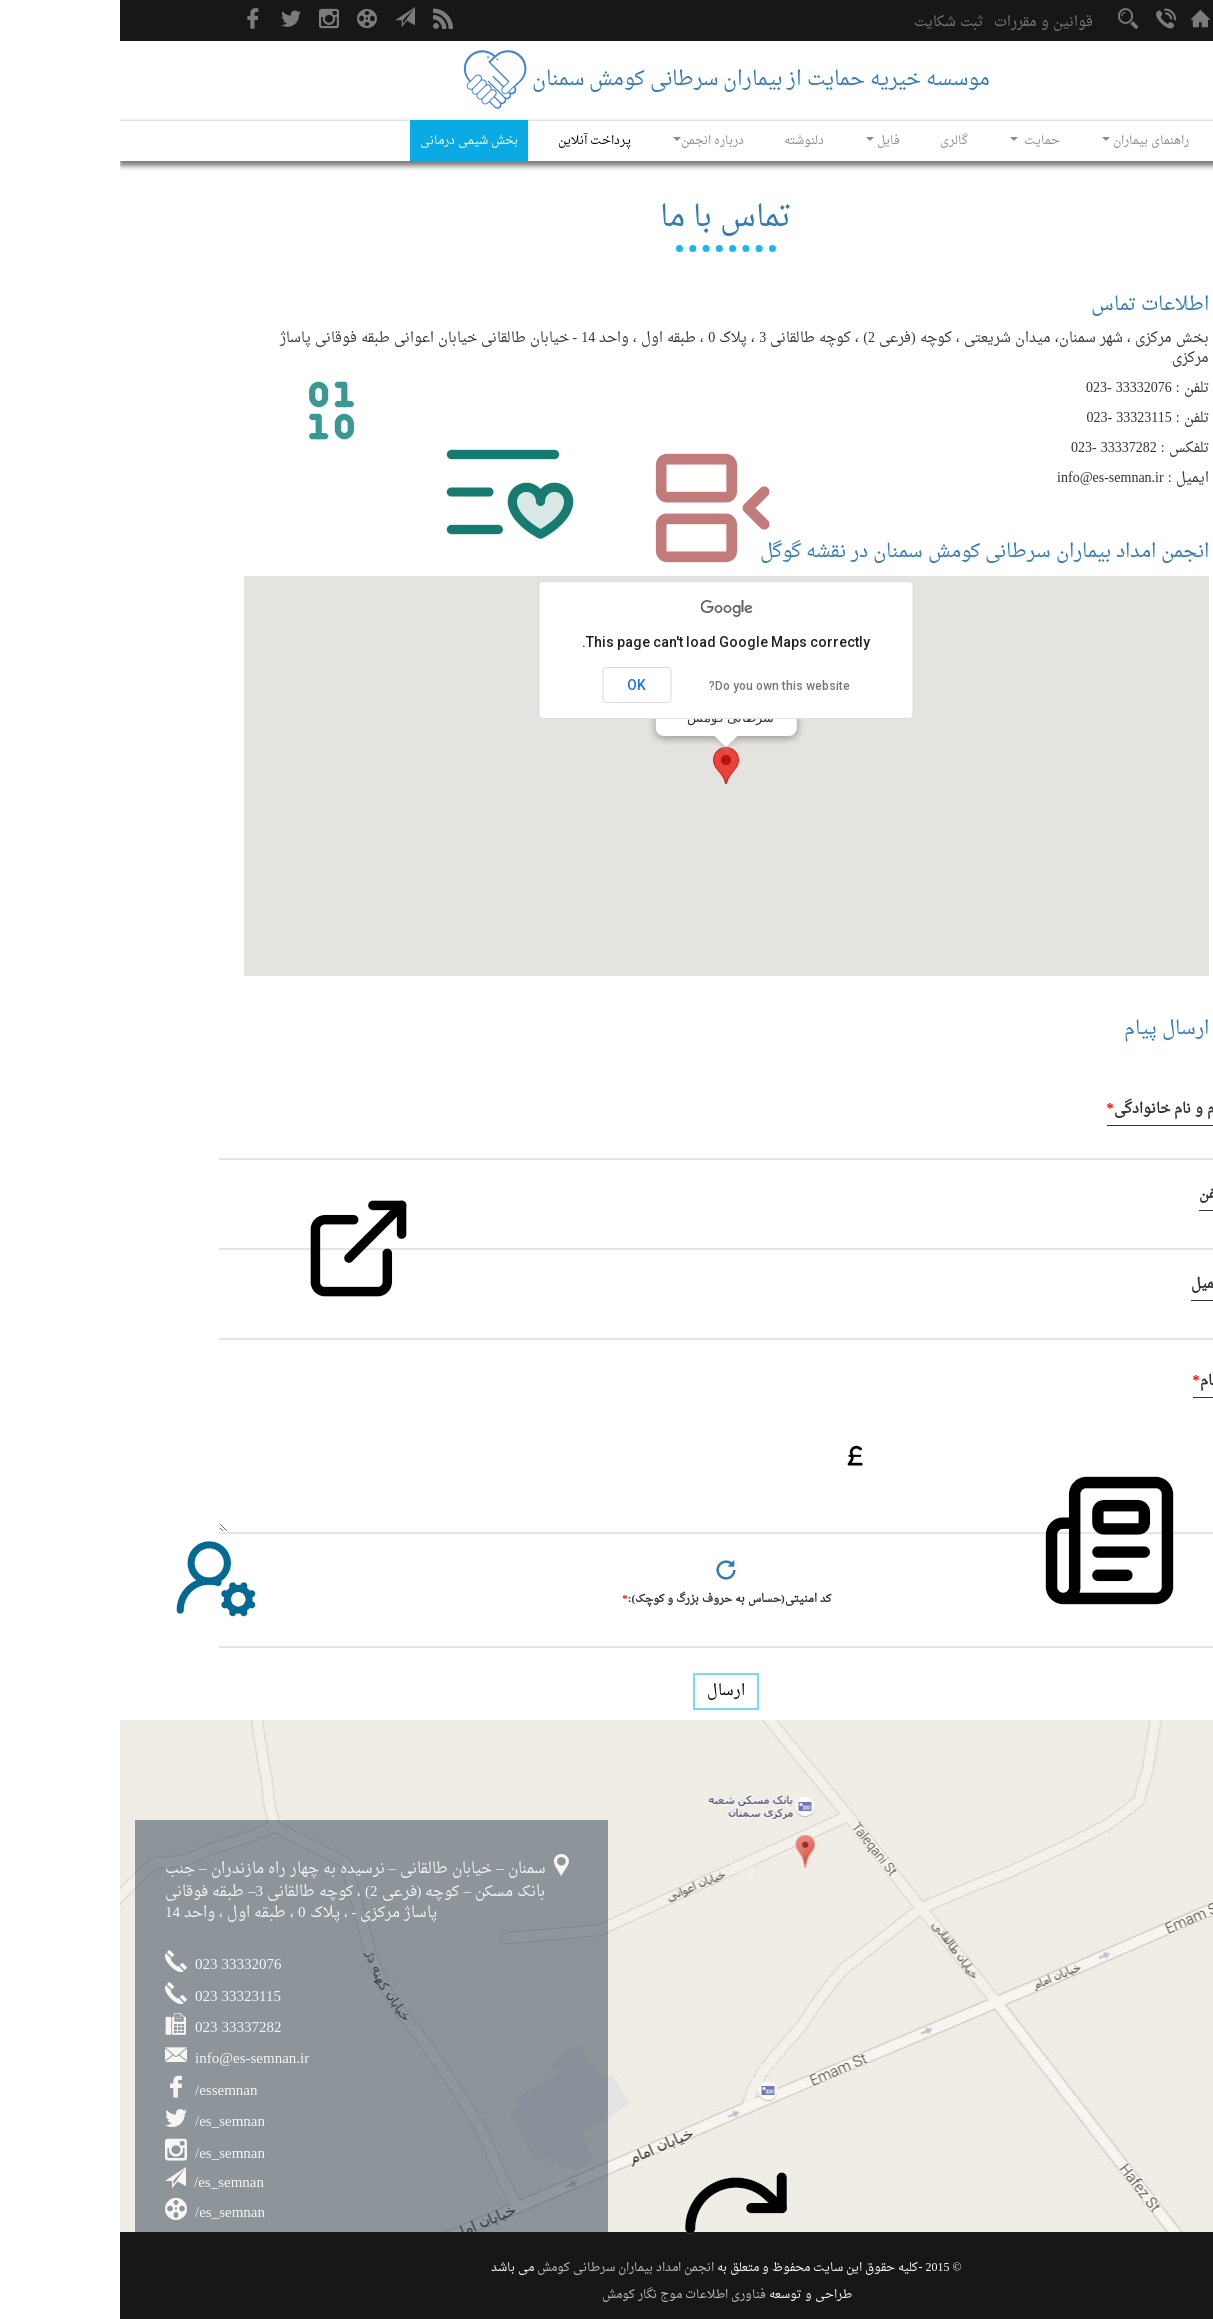  Describe the element at coordinates (736, 2203) in the screenshot. I see `redo the last undone action` at that location.